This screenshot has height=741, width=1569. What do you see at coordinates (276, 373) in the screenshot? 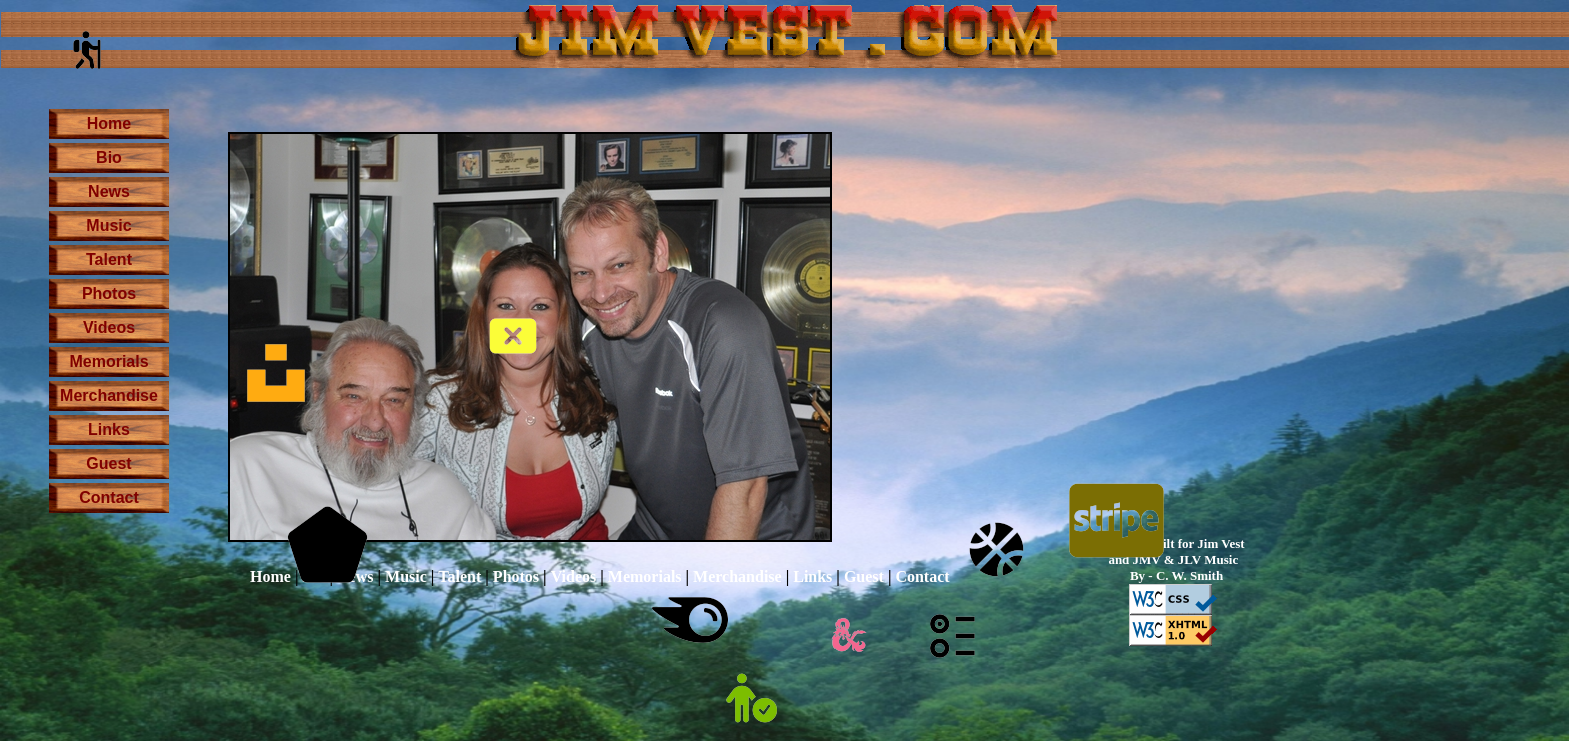
I see `open Unsplash to browse stock photos` at bounding box center [276, 373].